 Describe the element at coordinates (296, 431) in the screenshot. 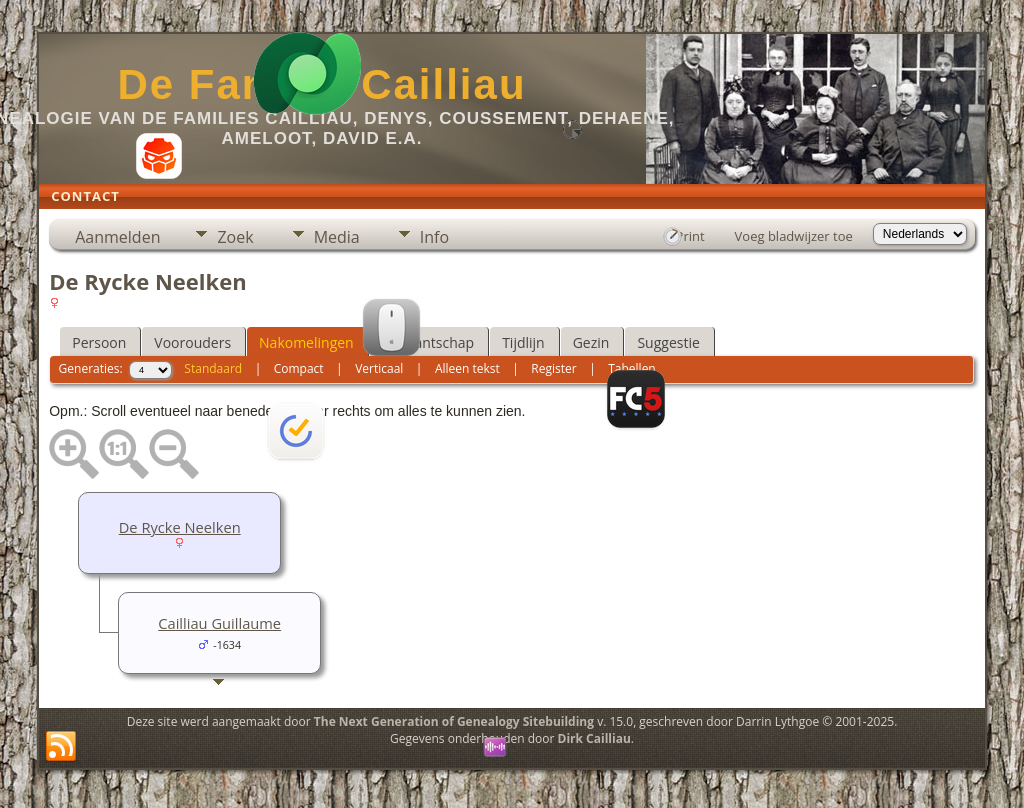

I see `open TickTick task manager app` at that location.